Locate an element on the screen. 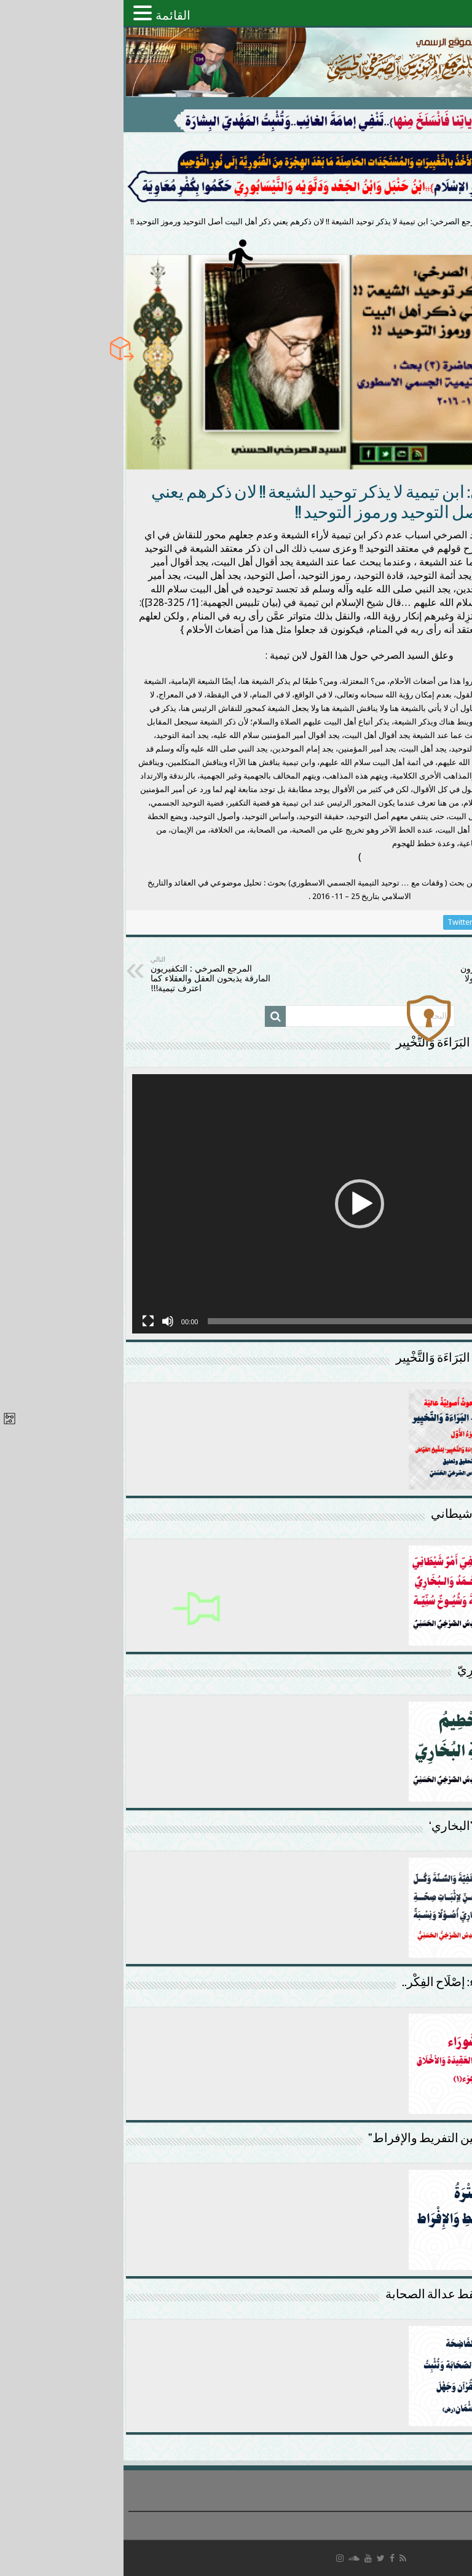 The image size is (472, 2576). access security or privacy settings is located at coordinates (427, 1019).